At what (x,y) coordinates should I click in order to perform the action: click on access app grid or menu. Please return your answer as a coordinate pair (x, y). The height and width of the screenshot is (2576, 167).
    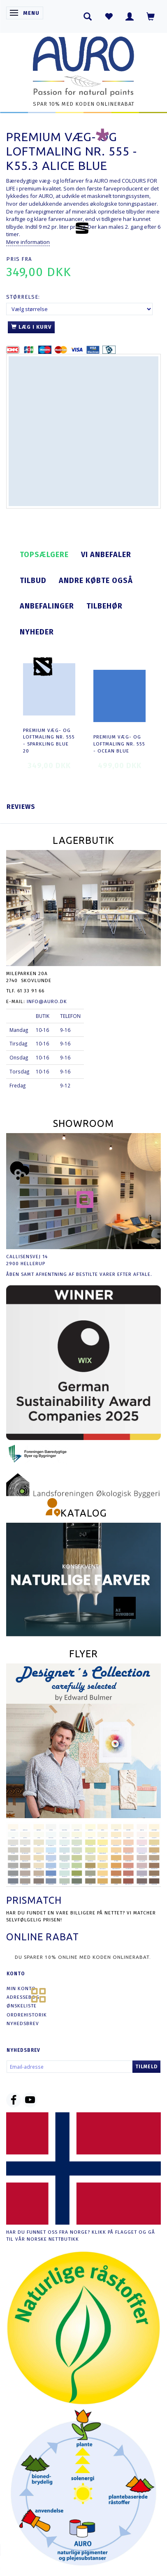
    Looking at the image, I should click on (38, 1995).